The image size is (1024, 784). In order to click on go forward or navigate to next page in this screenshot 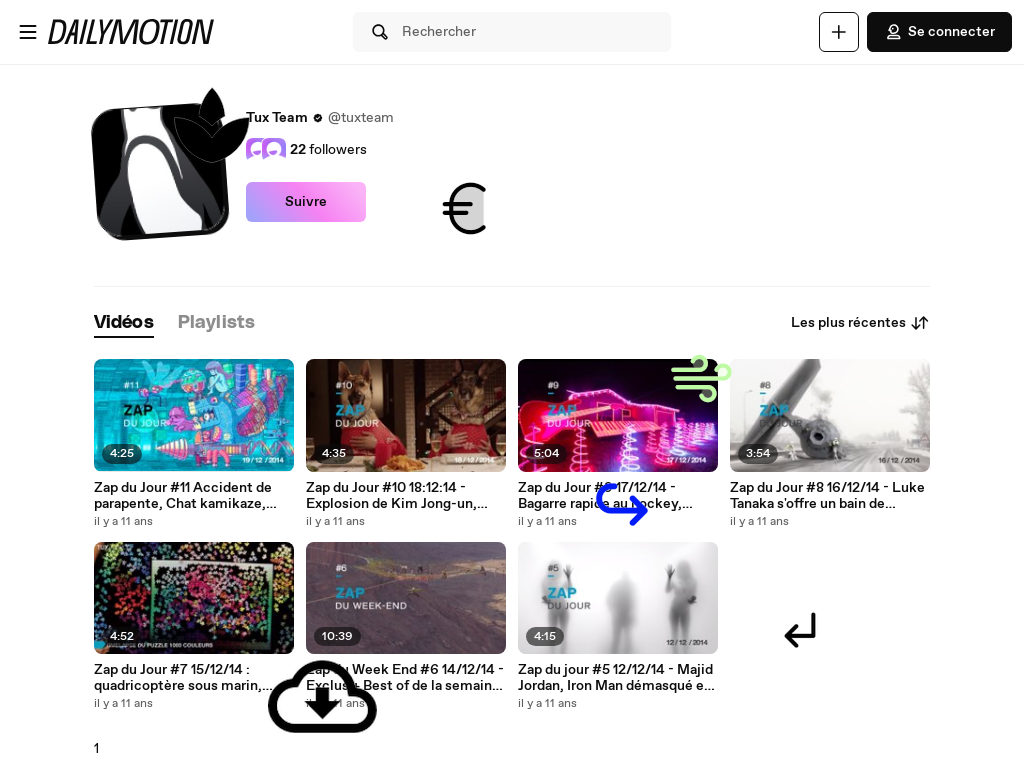, I will do `click(623, 501)`.